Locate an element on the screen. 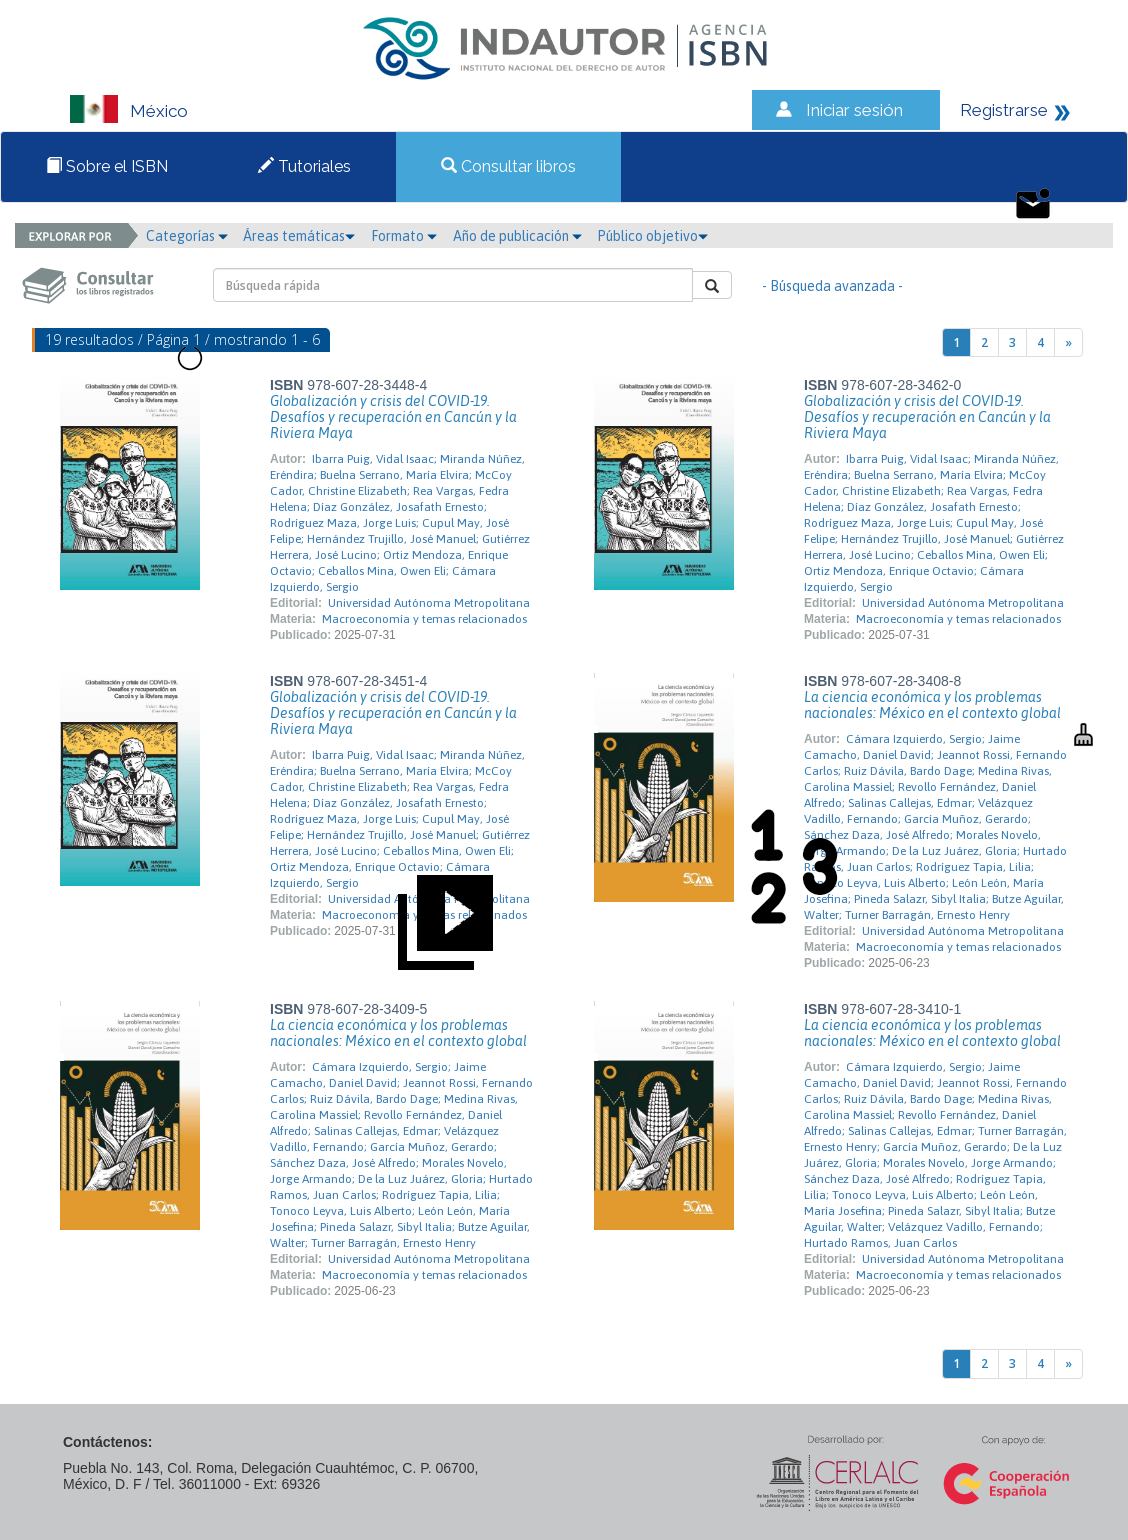  access numbered list formatting is located at coordinates (791, 866).